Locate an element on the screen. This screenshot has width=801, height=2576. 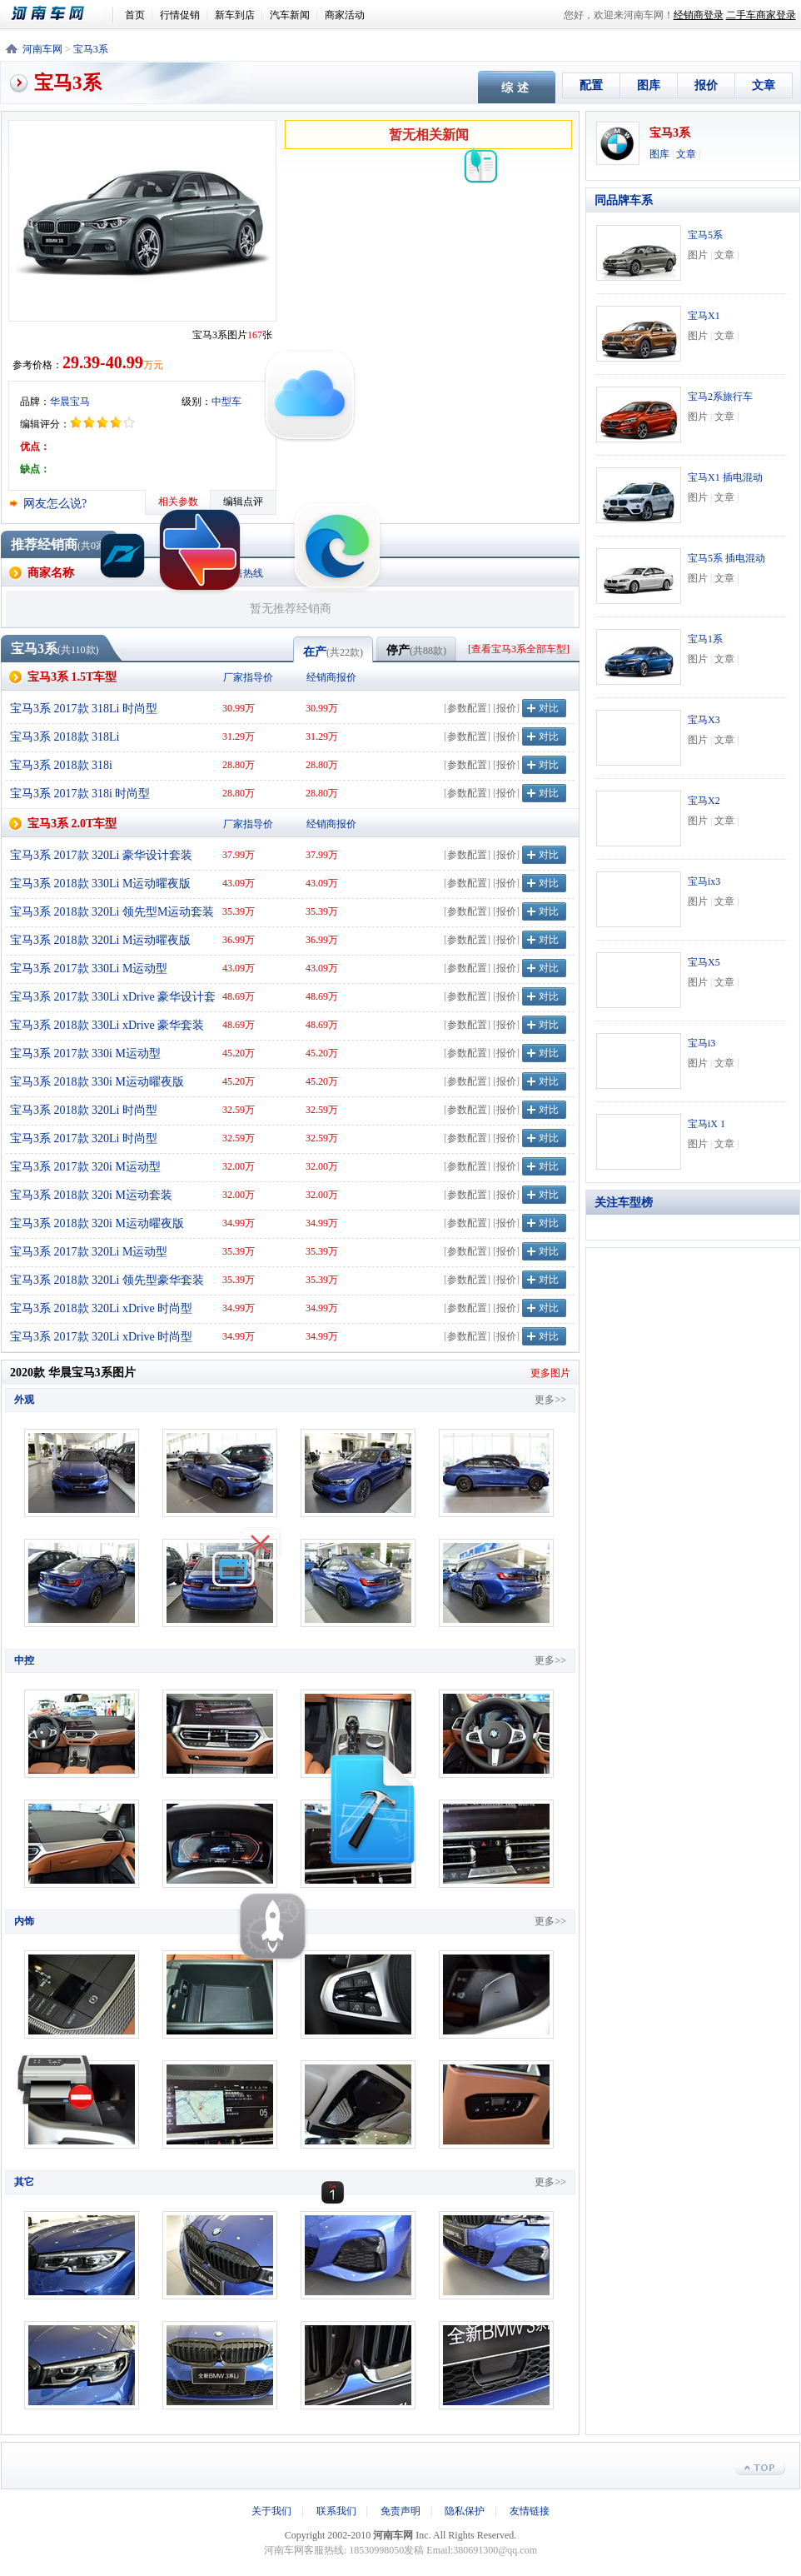
open iCloud+ settings and storage management is located at coordinates (310, 395).